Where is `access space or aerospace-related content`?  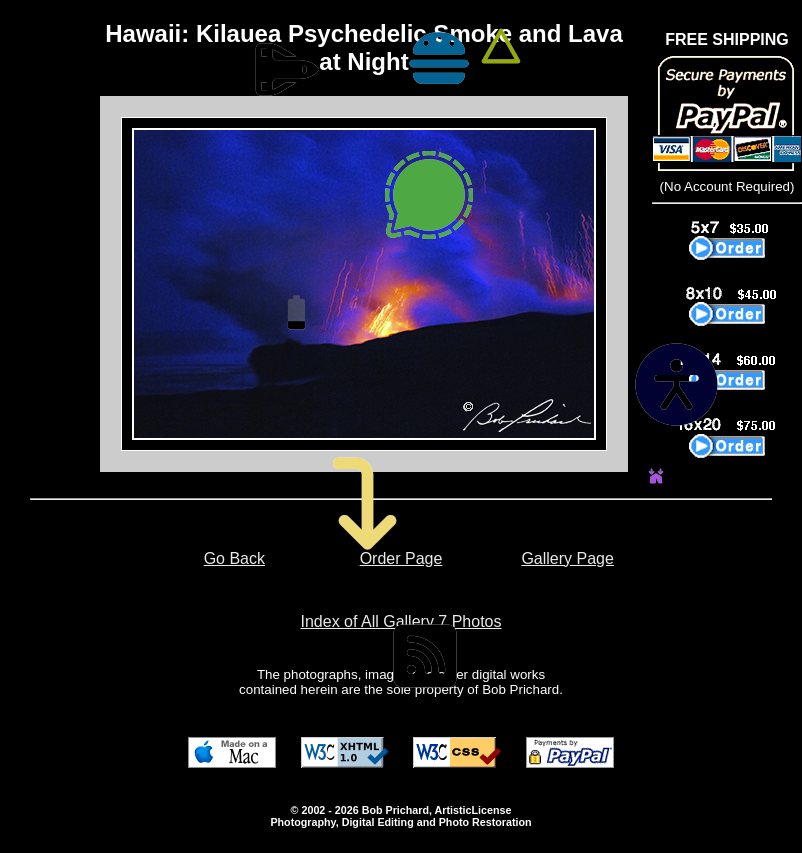 access space or aerospace-related content is located at coordinates (289, 69).